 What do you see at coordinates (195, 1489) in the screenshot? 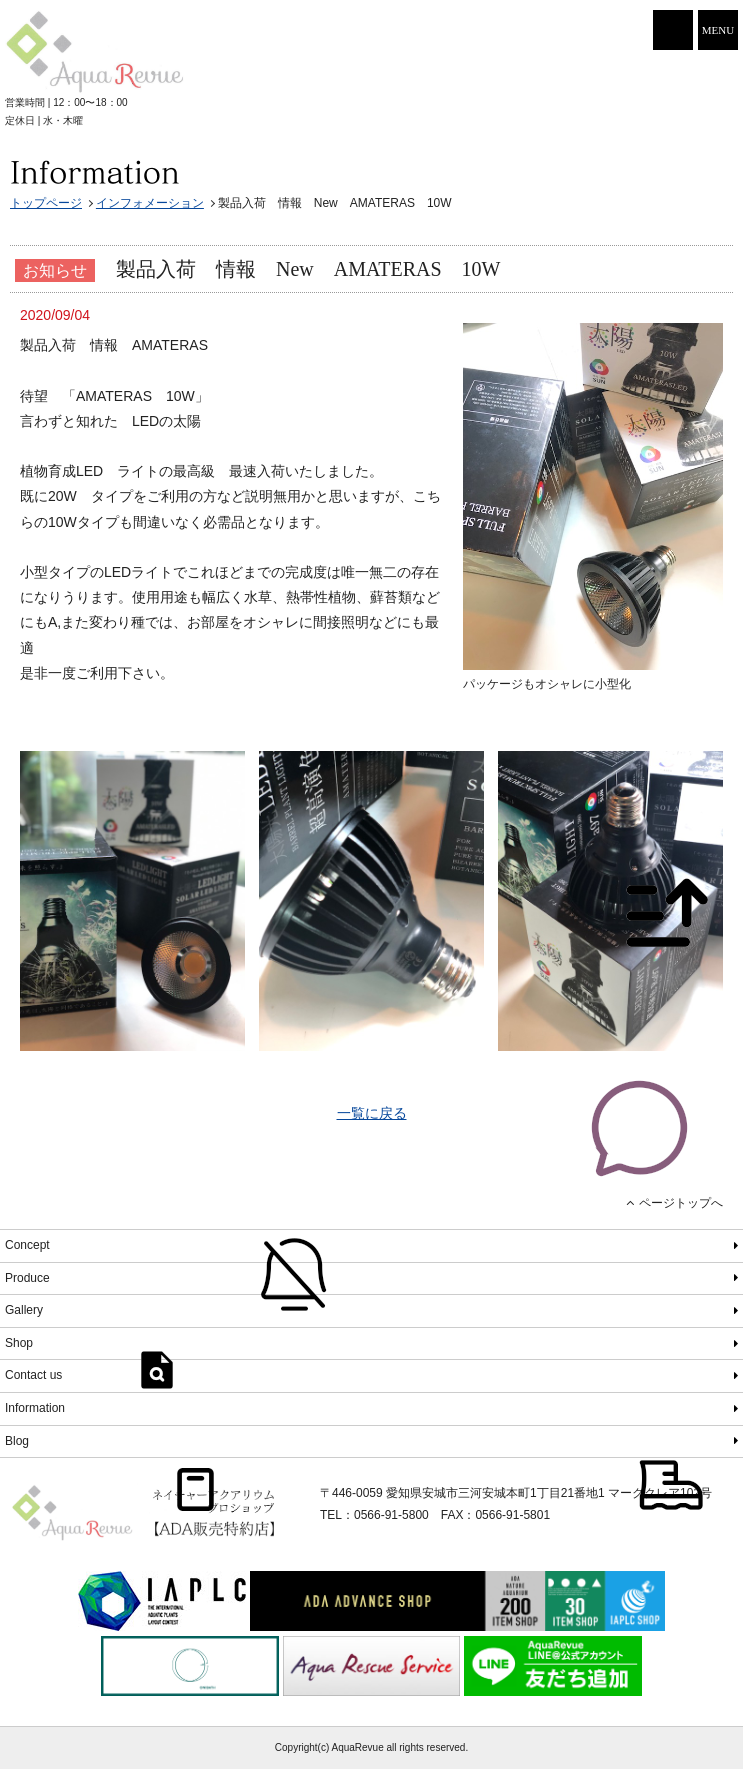
I see `tablet device with speaker` at bounding box center [195, 1489].